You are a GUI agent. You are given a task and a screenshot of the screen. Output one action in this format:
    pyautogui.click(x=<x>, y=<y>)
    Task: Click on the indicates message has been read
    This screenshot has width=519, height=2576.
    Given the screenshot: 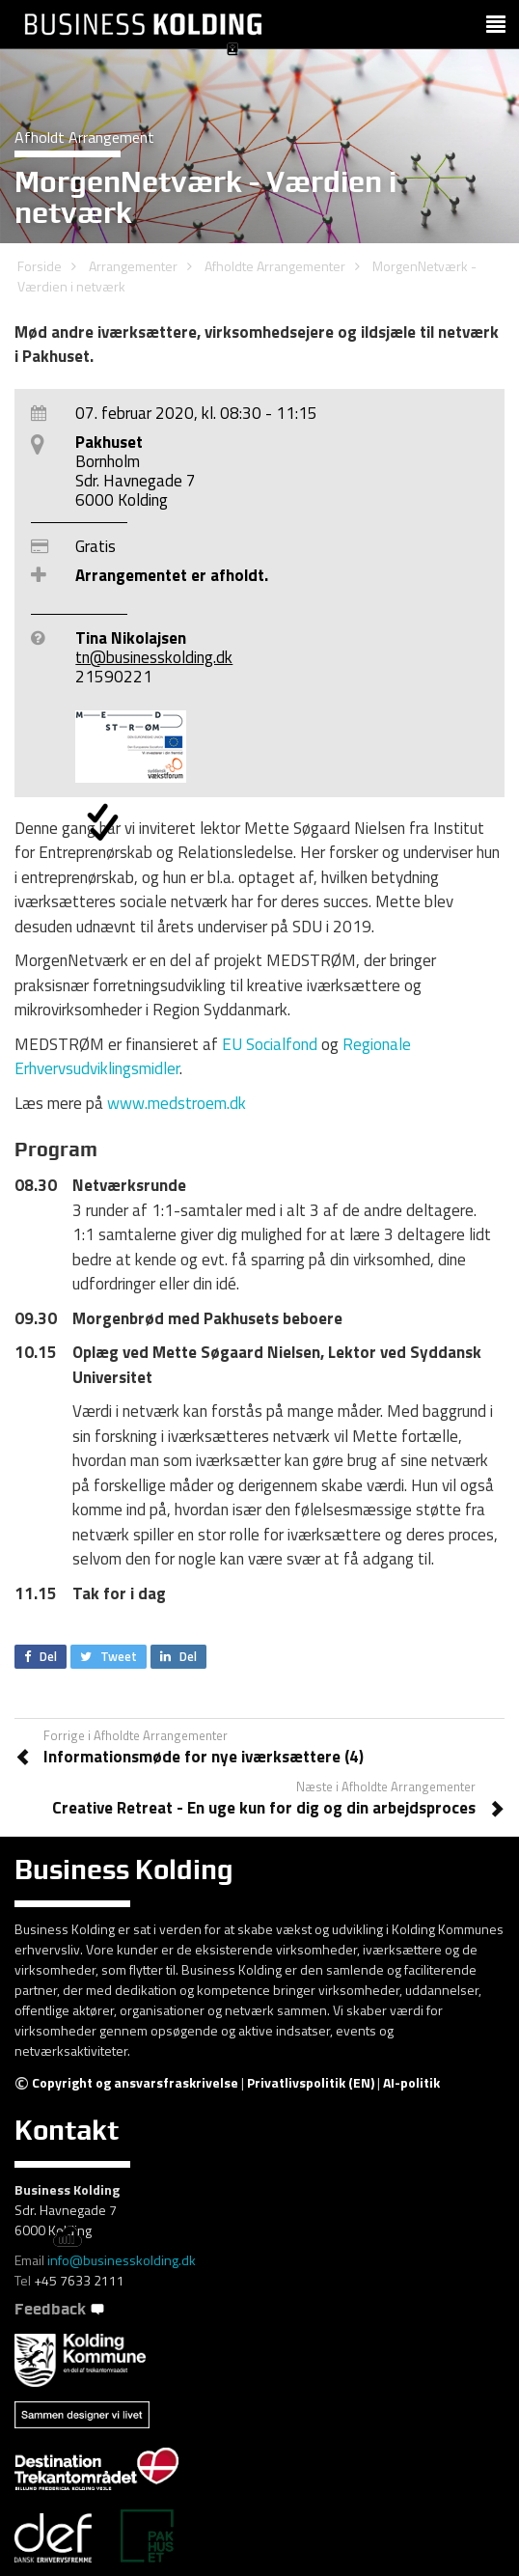 What is the action you would take?
    pyautogui.click(x=102, y=822)
    